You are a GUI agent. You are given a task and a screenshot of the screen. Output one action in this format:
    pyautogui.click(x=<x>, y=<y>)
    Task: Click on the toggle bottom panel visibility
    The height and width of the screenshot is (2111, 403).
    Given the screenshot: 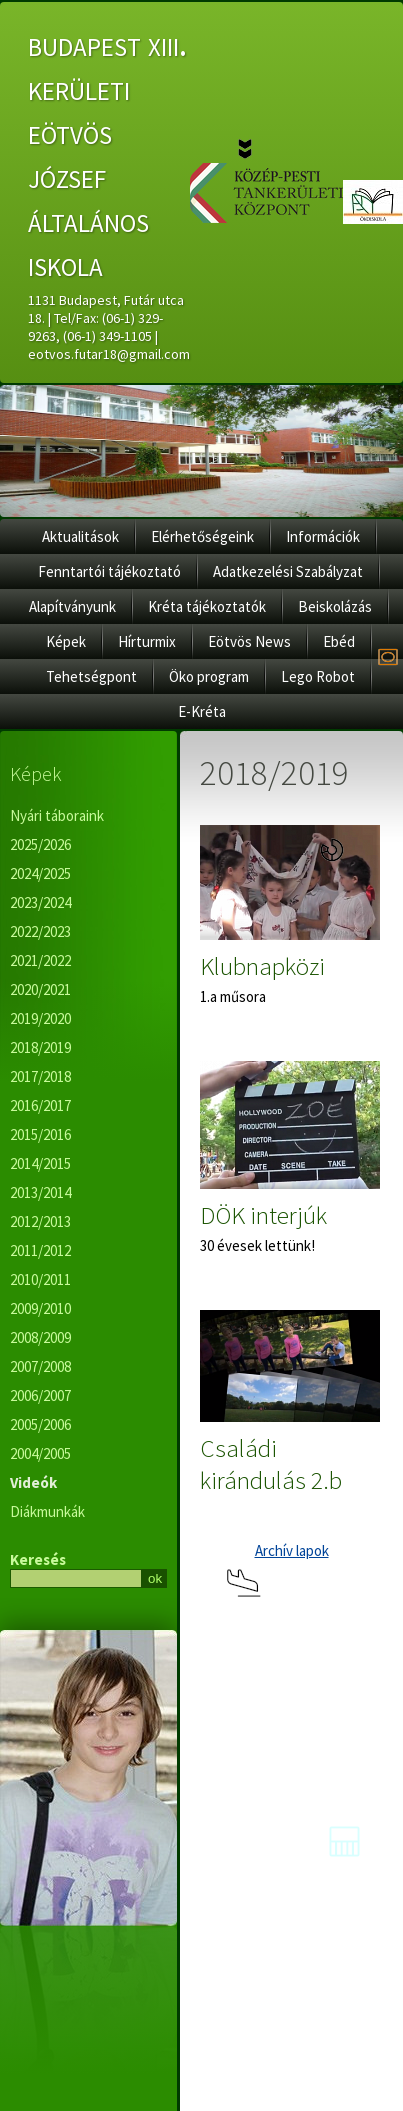 What is the action you would take?
    pyautogui.click(x=344, y=1841)
    